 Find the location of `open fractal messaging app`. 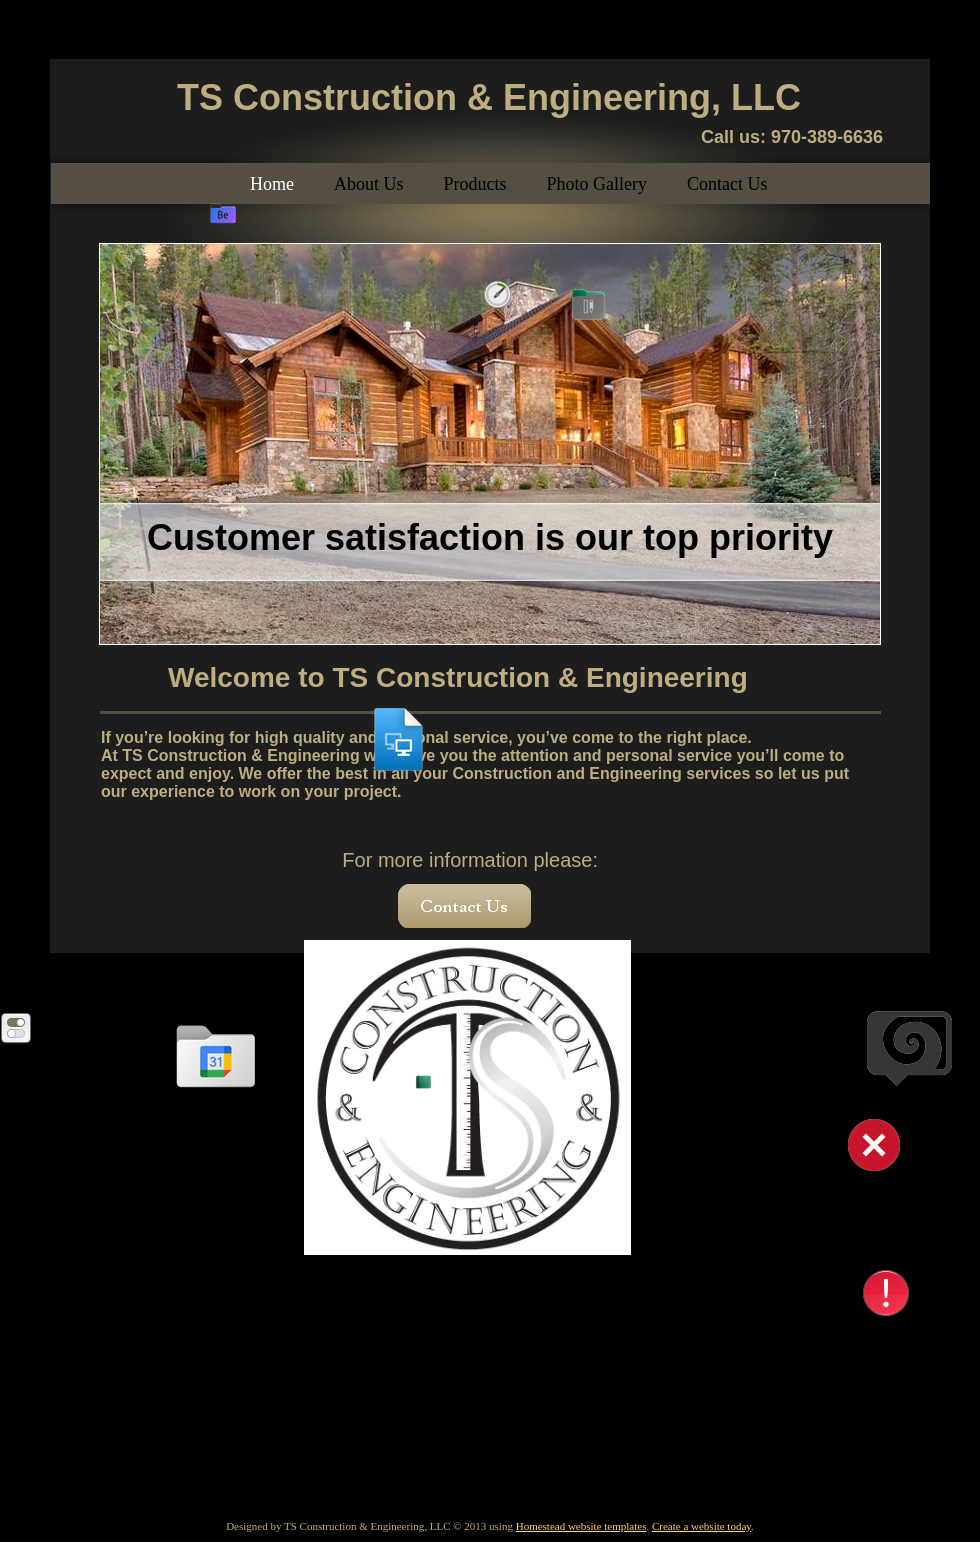

open fractal messaging app is located at coordinates (909, 1048).